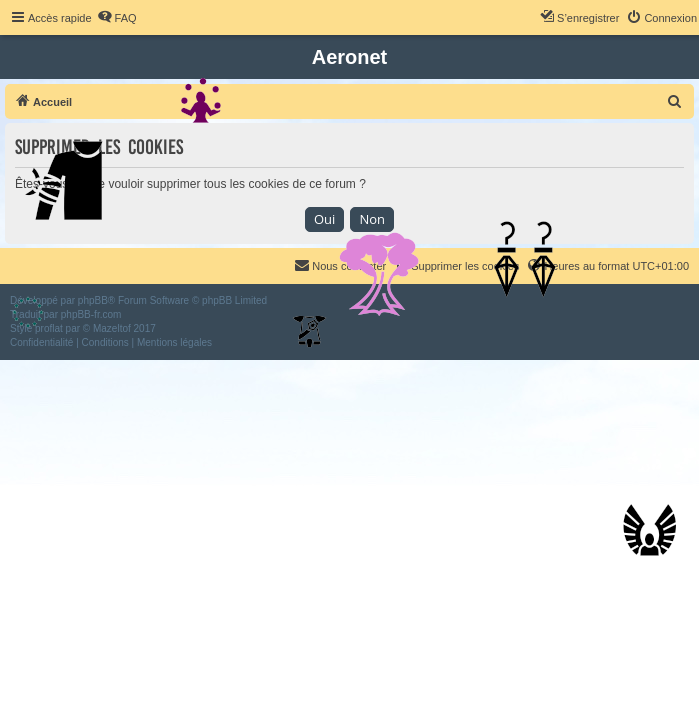 This screenshot has height=720, width=699. I want to click on view crystal earrings in inventory, so click(525, 258).